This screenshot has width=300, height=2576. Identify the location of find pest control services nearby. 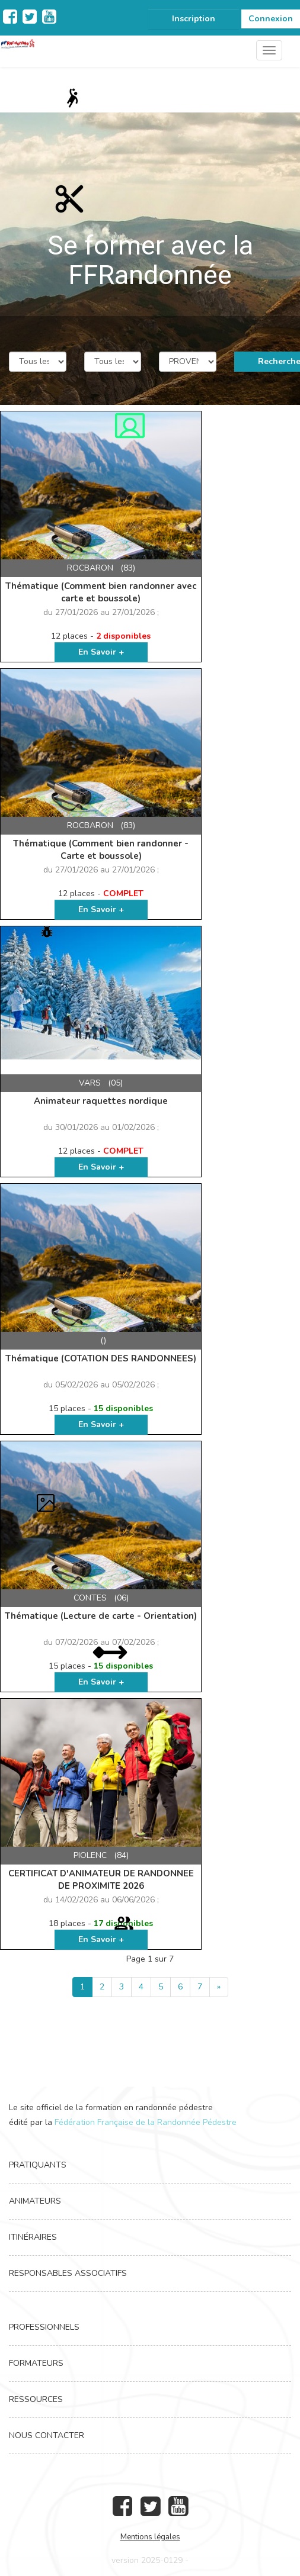
(47, 932).